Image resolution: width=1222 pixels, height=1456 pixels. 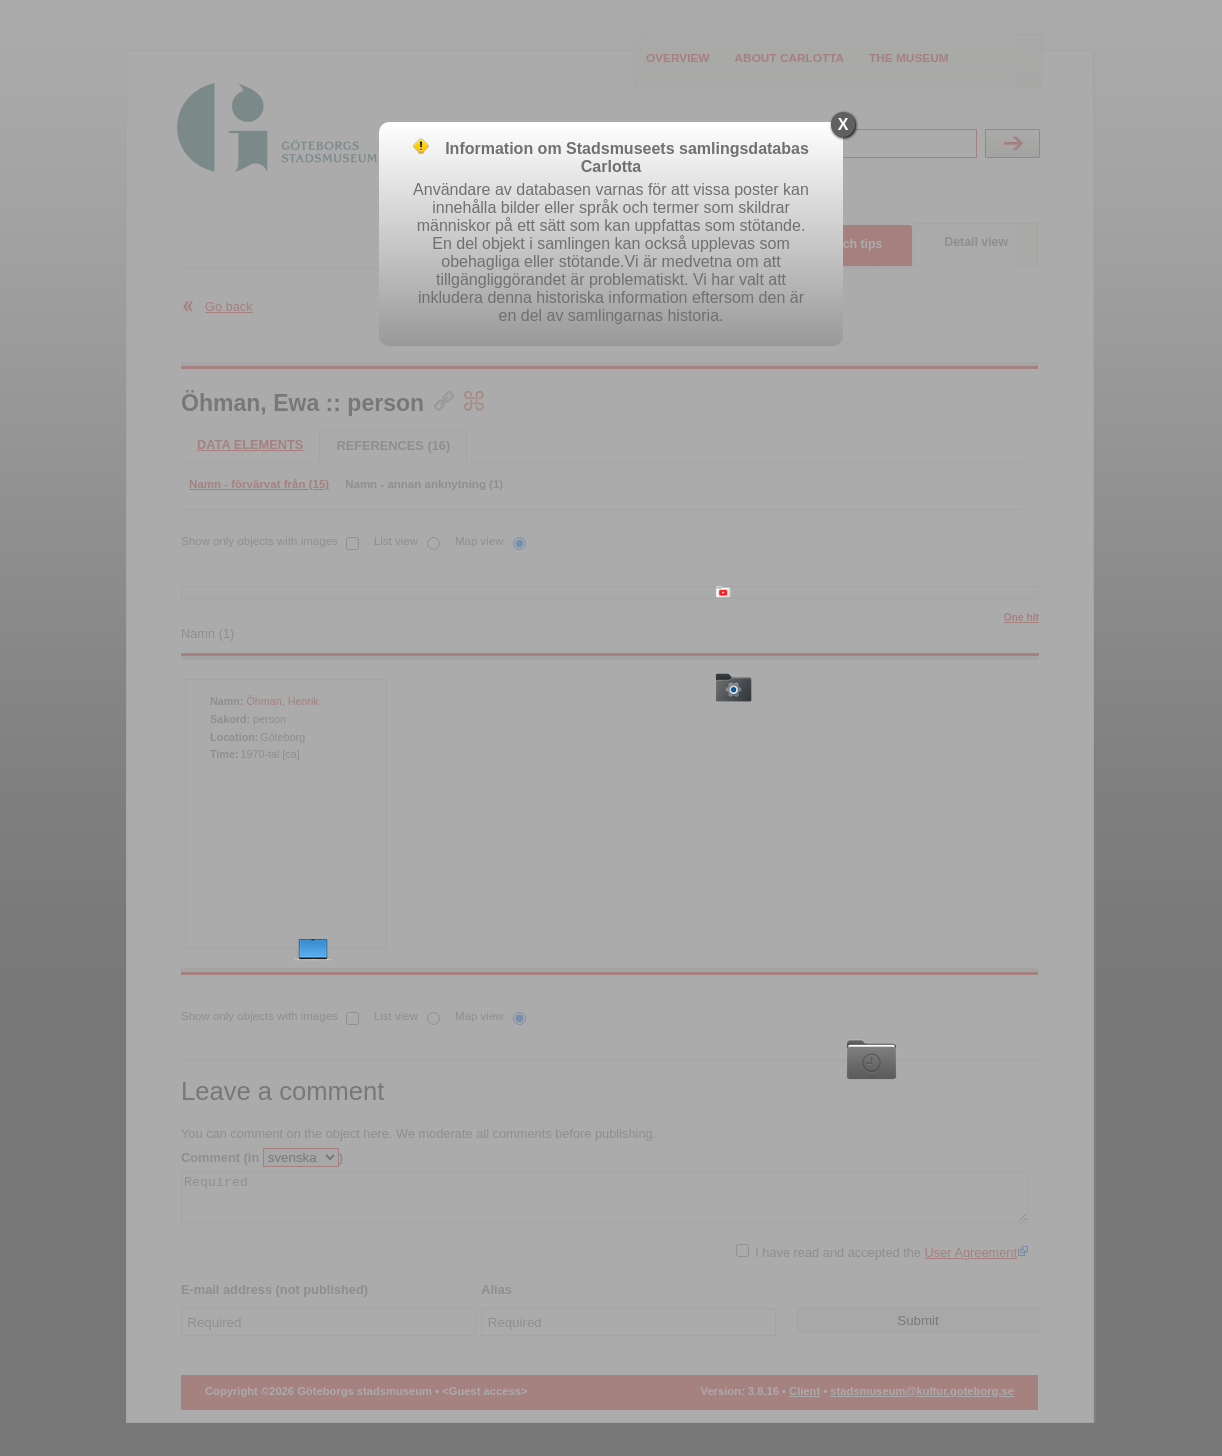 I want to click on open folder containing YouTube downloads, so click(x=723, y=592).